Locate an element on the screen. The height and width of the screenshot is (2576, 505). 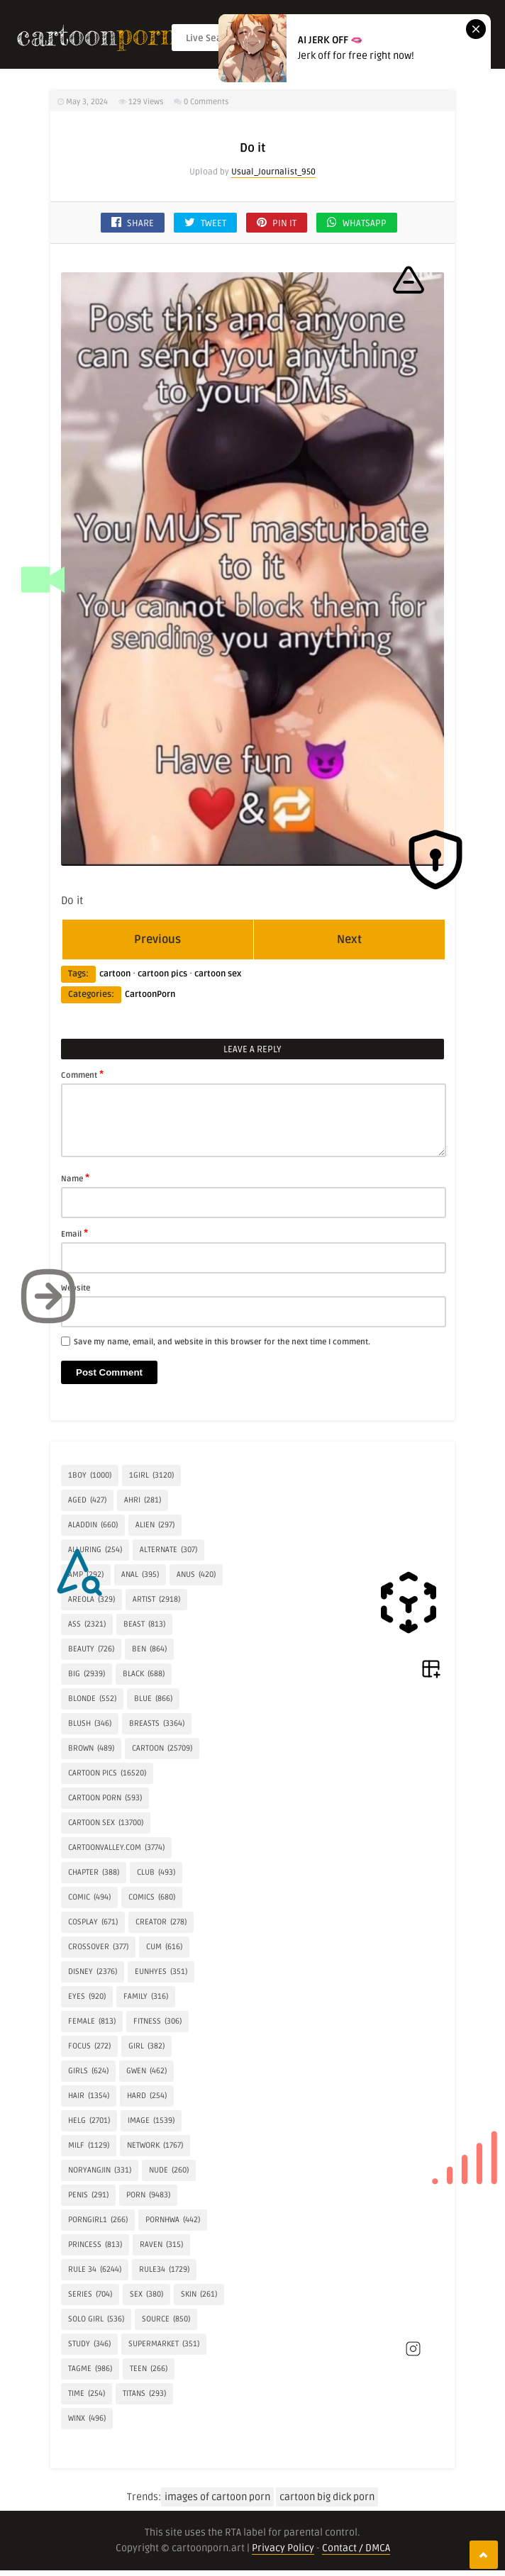
indicates secure or encrypted content is located at coordinates (435, 860).